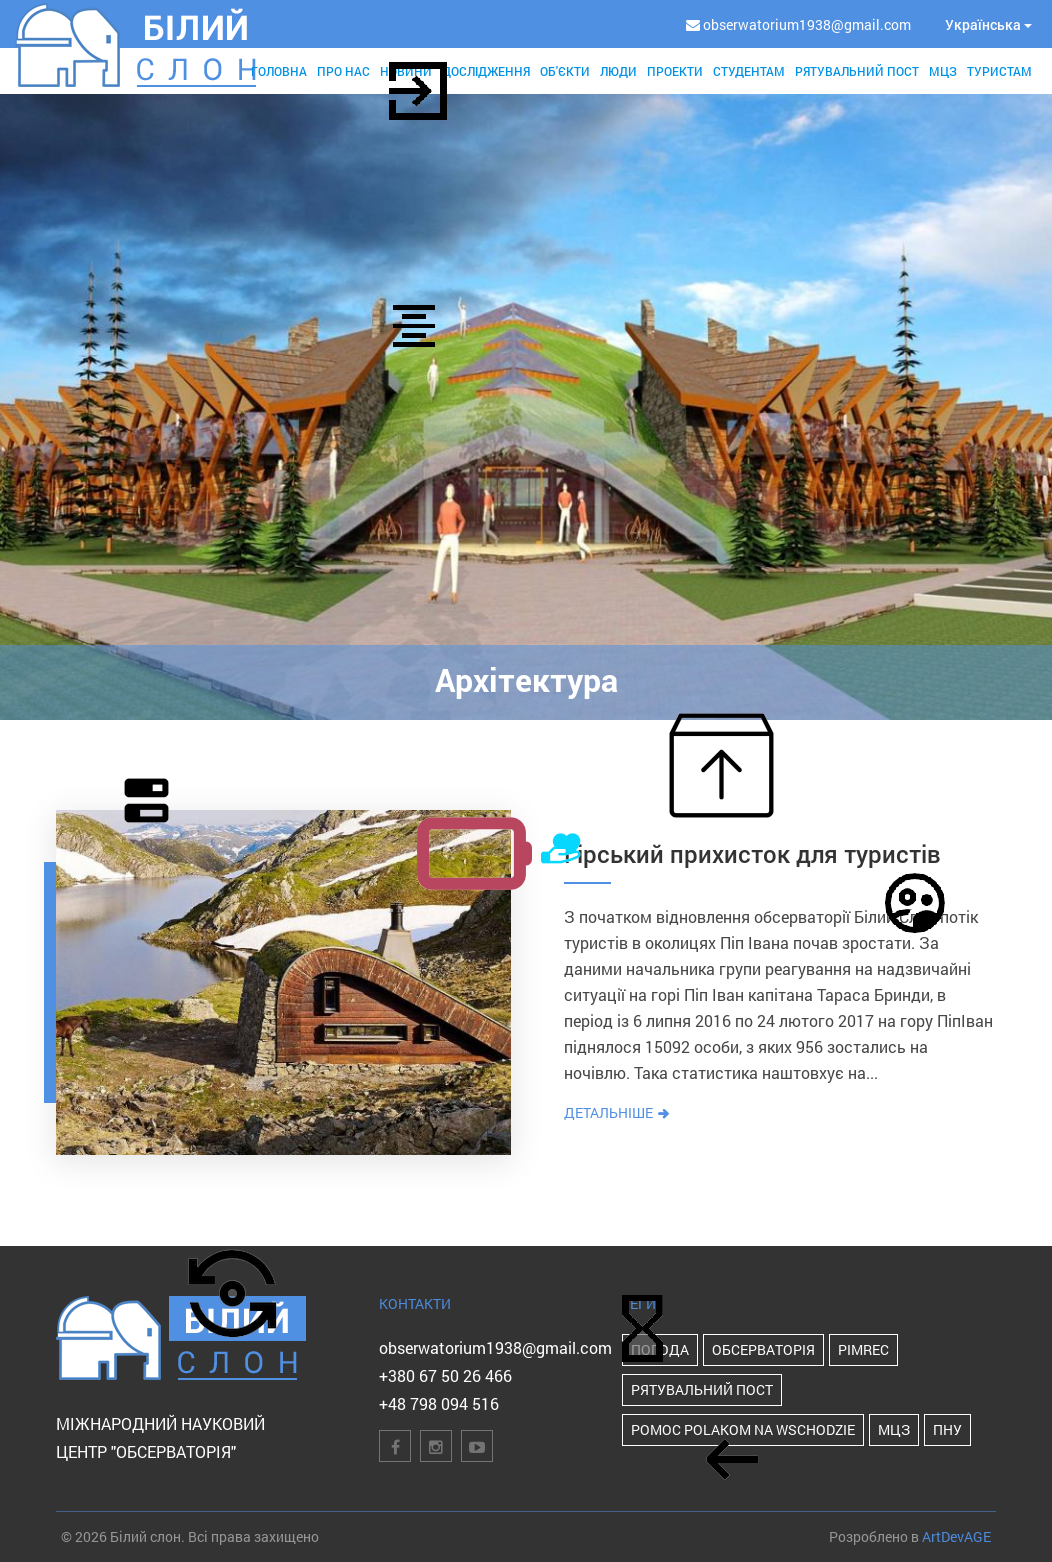 The height and width of the screenshot is (1562, 1052). I want to click on indicates time is running out or nearing completion, so click(642, 1328).